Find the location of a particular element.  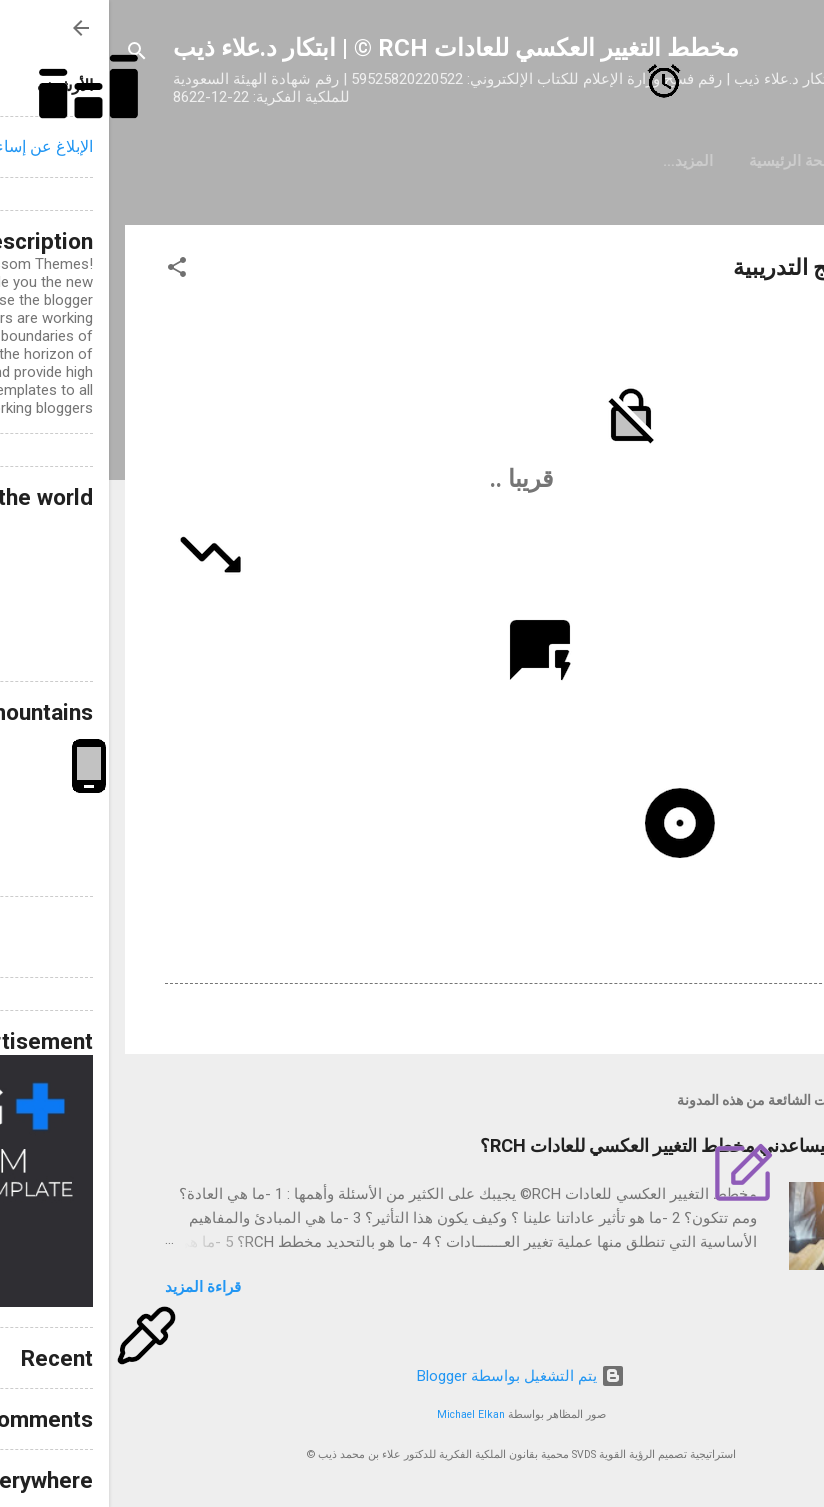

indicates an unencrypted or insecure email connection is located at coordinates (631, 416).